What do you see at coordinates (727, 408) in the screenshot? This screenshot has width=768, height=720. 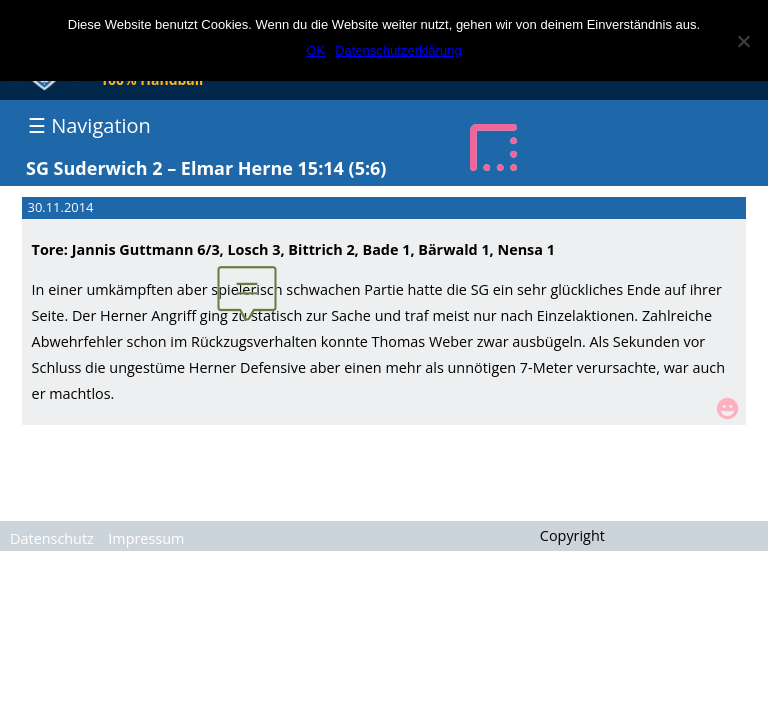 I see `add a reaction or emoji` at bounding box center [727, 408].